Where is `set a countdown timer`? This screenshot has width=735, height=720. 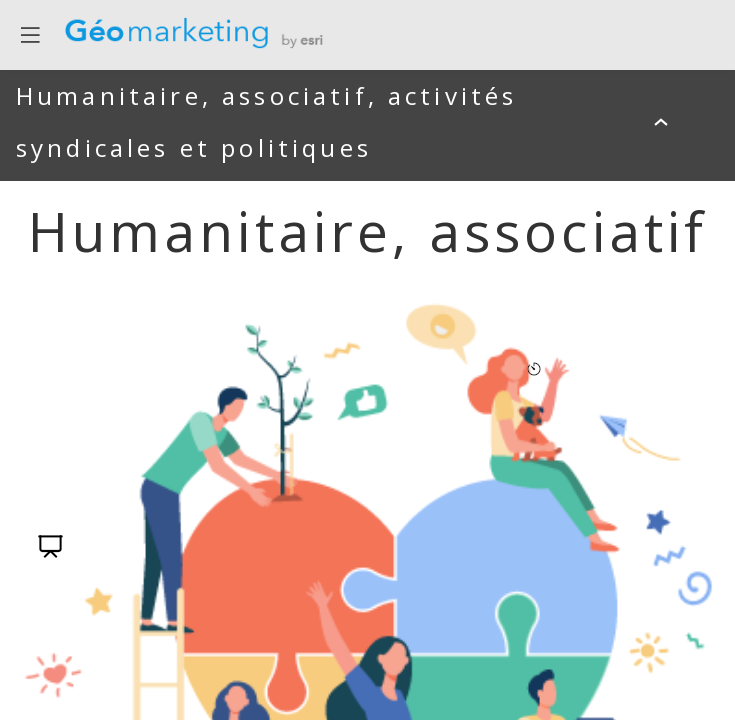 set a countdown timer is located at coordinates (534, 369).